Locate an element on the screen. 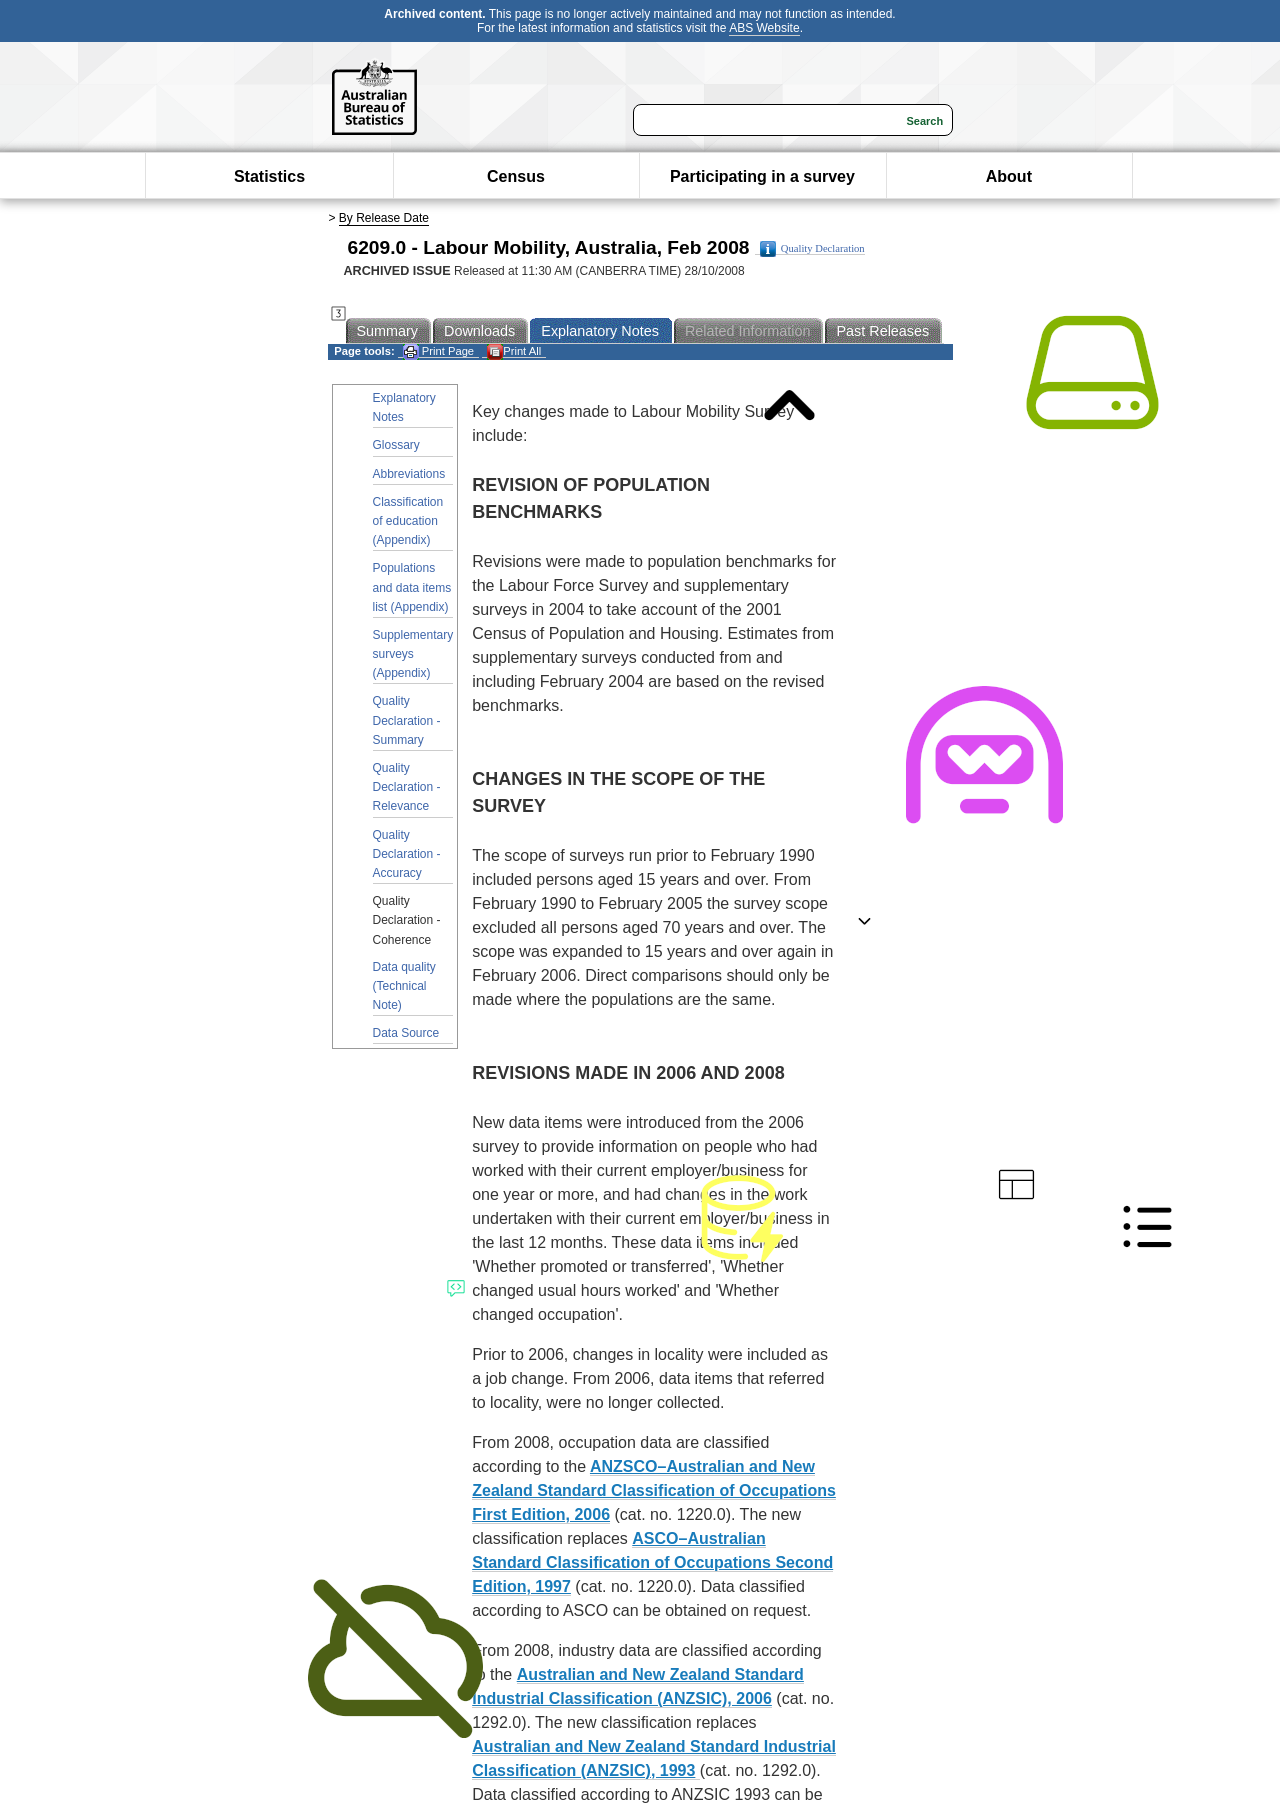  step 3 in a numbered sequence or process is located at coordinates (338, 313).